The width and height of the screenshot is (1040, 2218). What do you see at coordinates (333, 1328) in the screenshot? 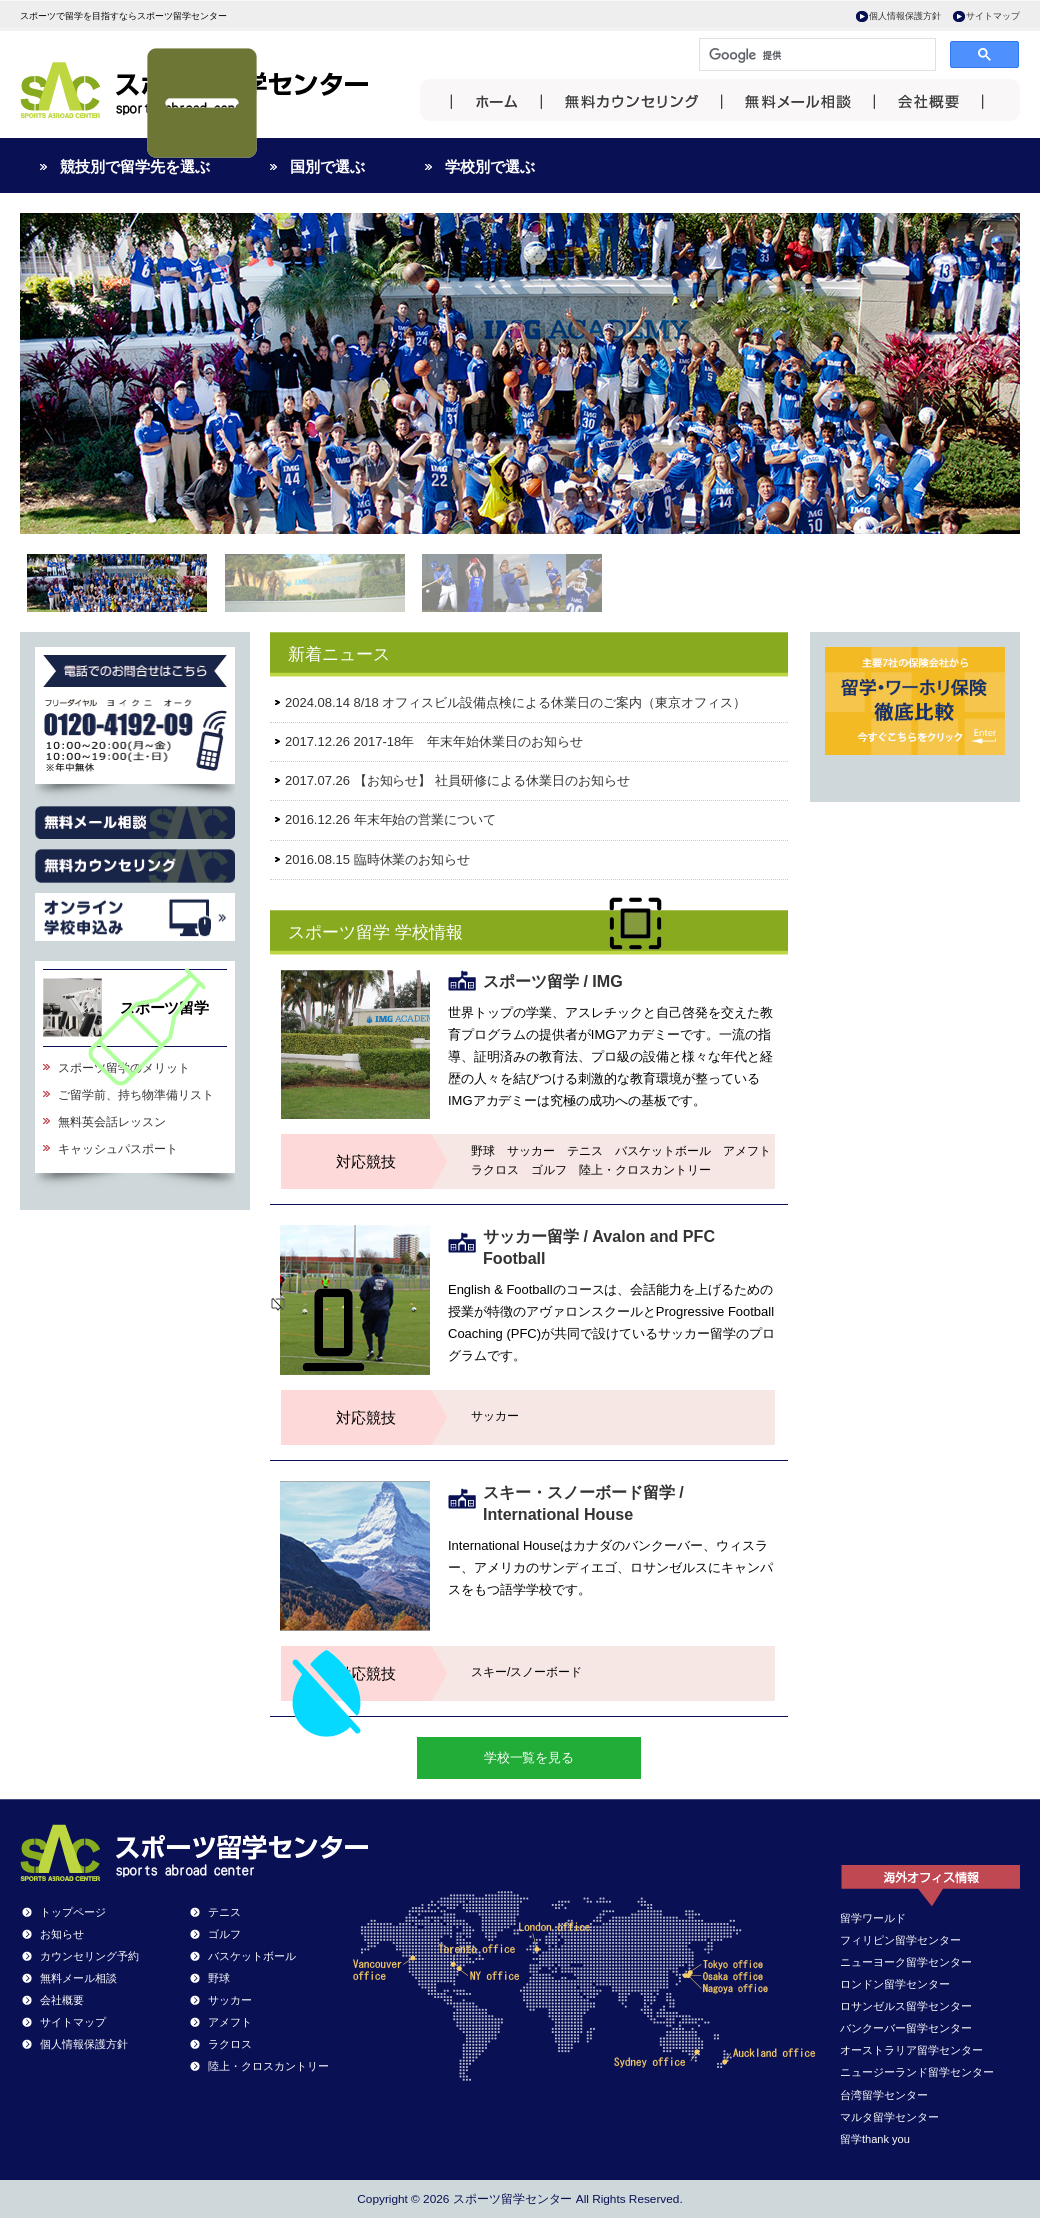
I see `align object to bottom edge` at bounding box center [333, 1328].